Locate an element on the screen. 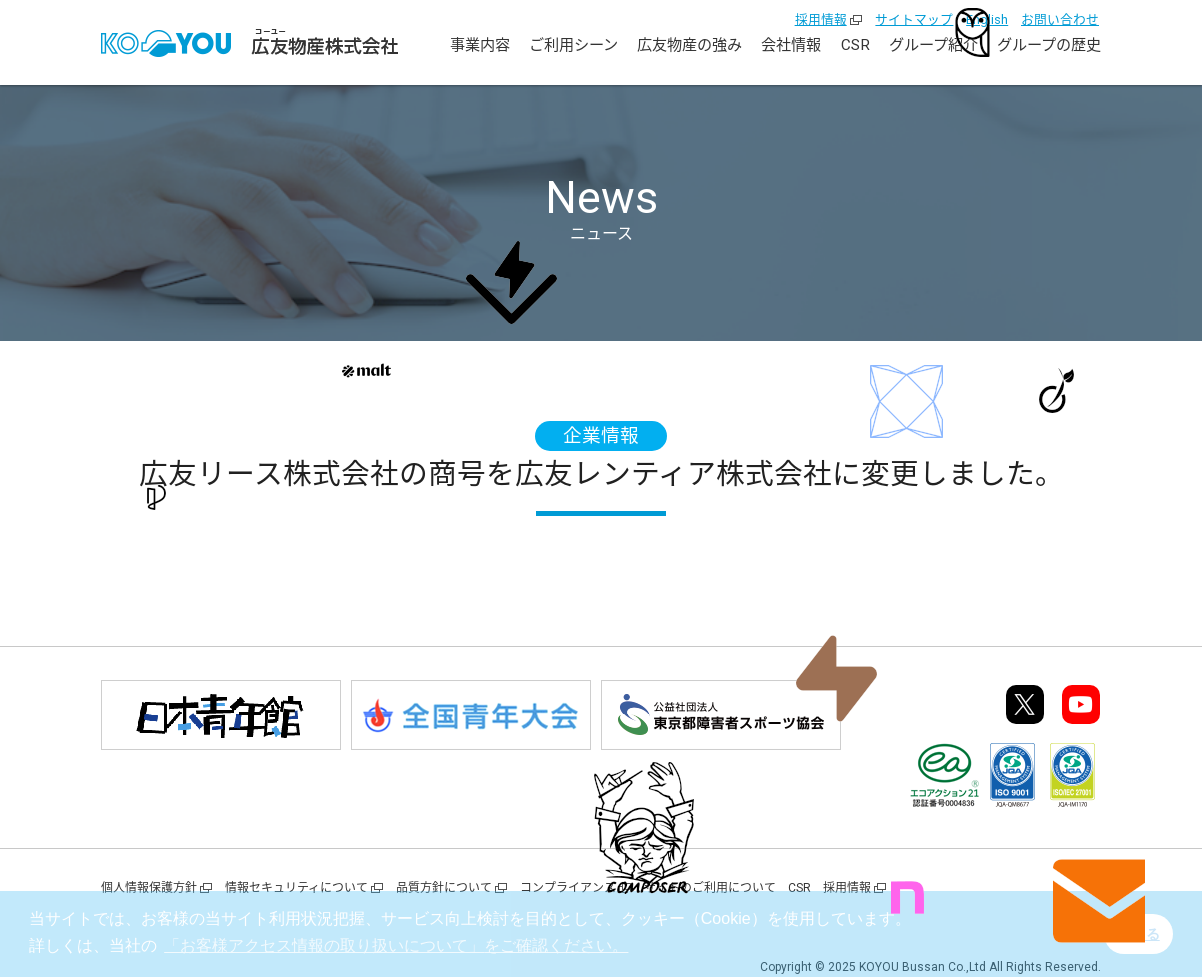 This screenshot has width=1202, height=977. mailbox.org email service logo is located at coordinates (1099, 901).